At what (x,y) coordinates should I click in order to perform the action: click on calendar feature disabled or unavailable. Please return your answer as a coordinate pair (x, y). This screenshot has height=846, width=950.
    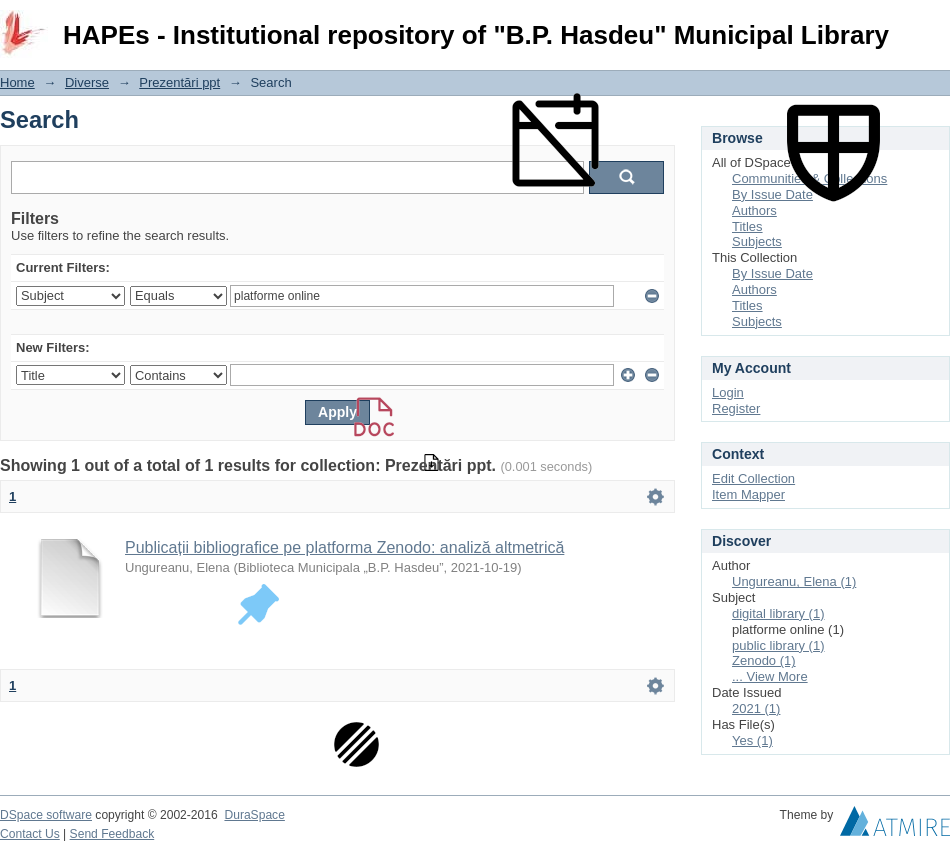
    Looking at the image, I should click on (555, 143).